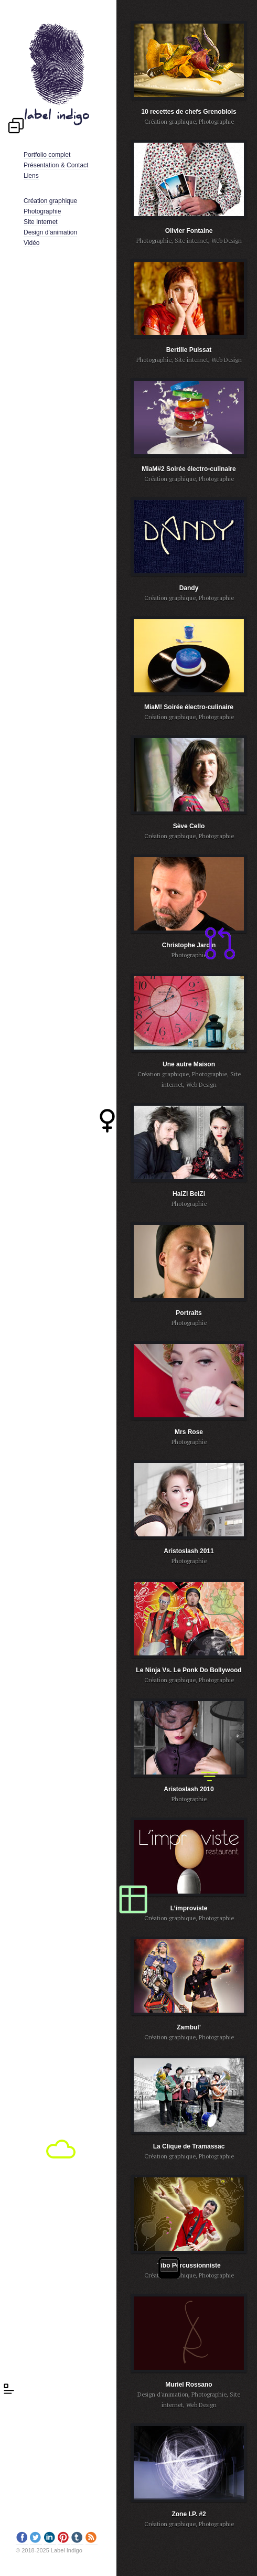 The image size is (257, 2576). Describe the element at coordinates (61, 2150) in the screenshot. I see `access cloud storage` at that location.